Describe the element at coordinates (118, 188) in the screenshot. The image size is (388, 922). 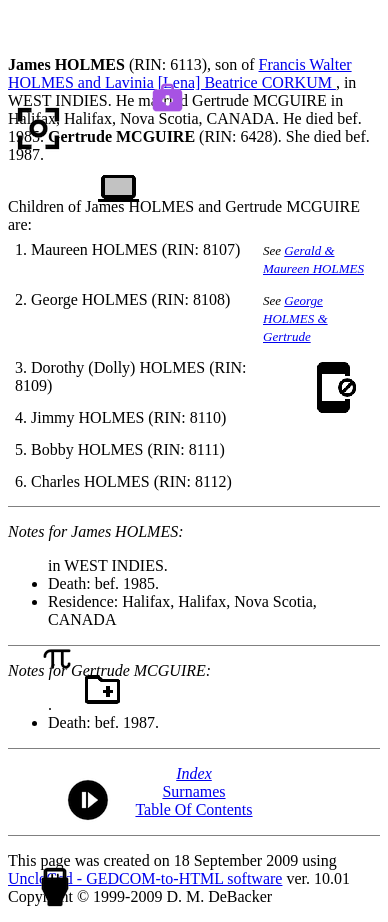
I see `switch to laptop or desktop view` at that location.